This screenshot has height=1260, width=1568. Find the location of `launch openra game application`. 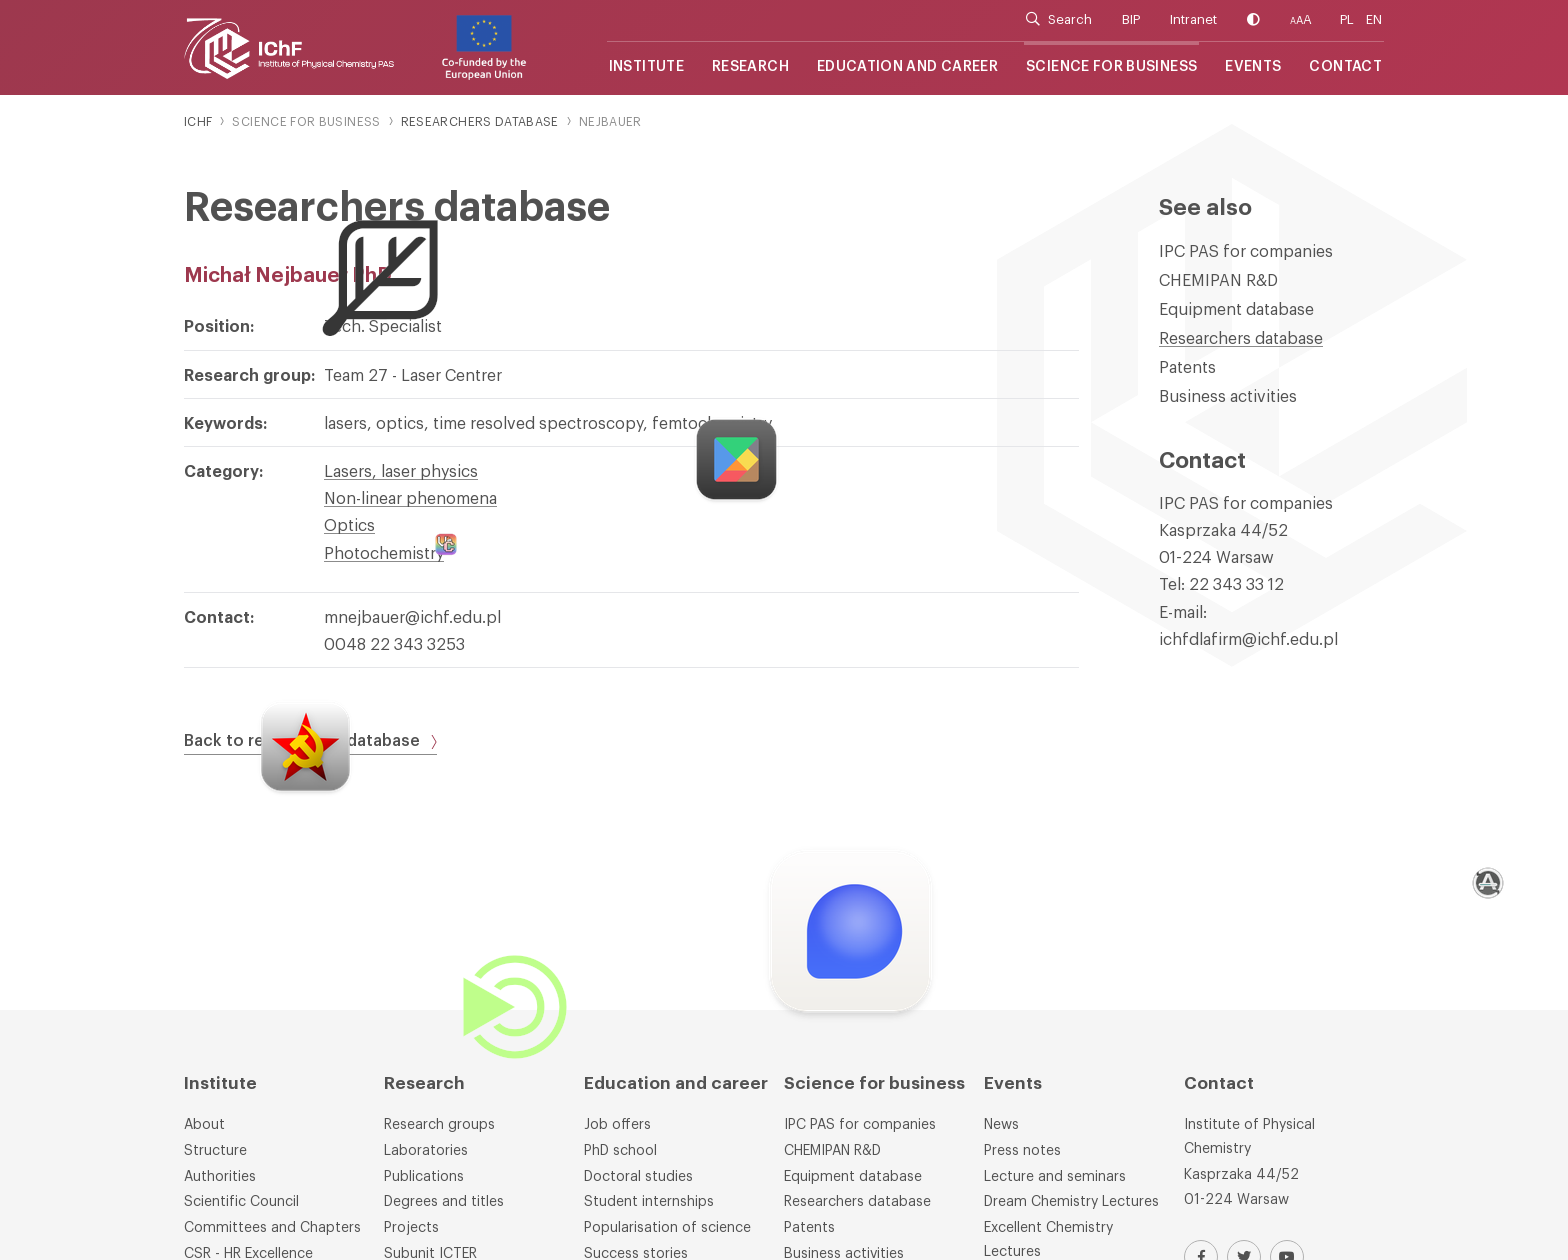

launch openra game application is located at coordinates (305, 746).